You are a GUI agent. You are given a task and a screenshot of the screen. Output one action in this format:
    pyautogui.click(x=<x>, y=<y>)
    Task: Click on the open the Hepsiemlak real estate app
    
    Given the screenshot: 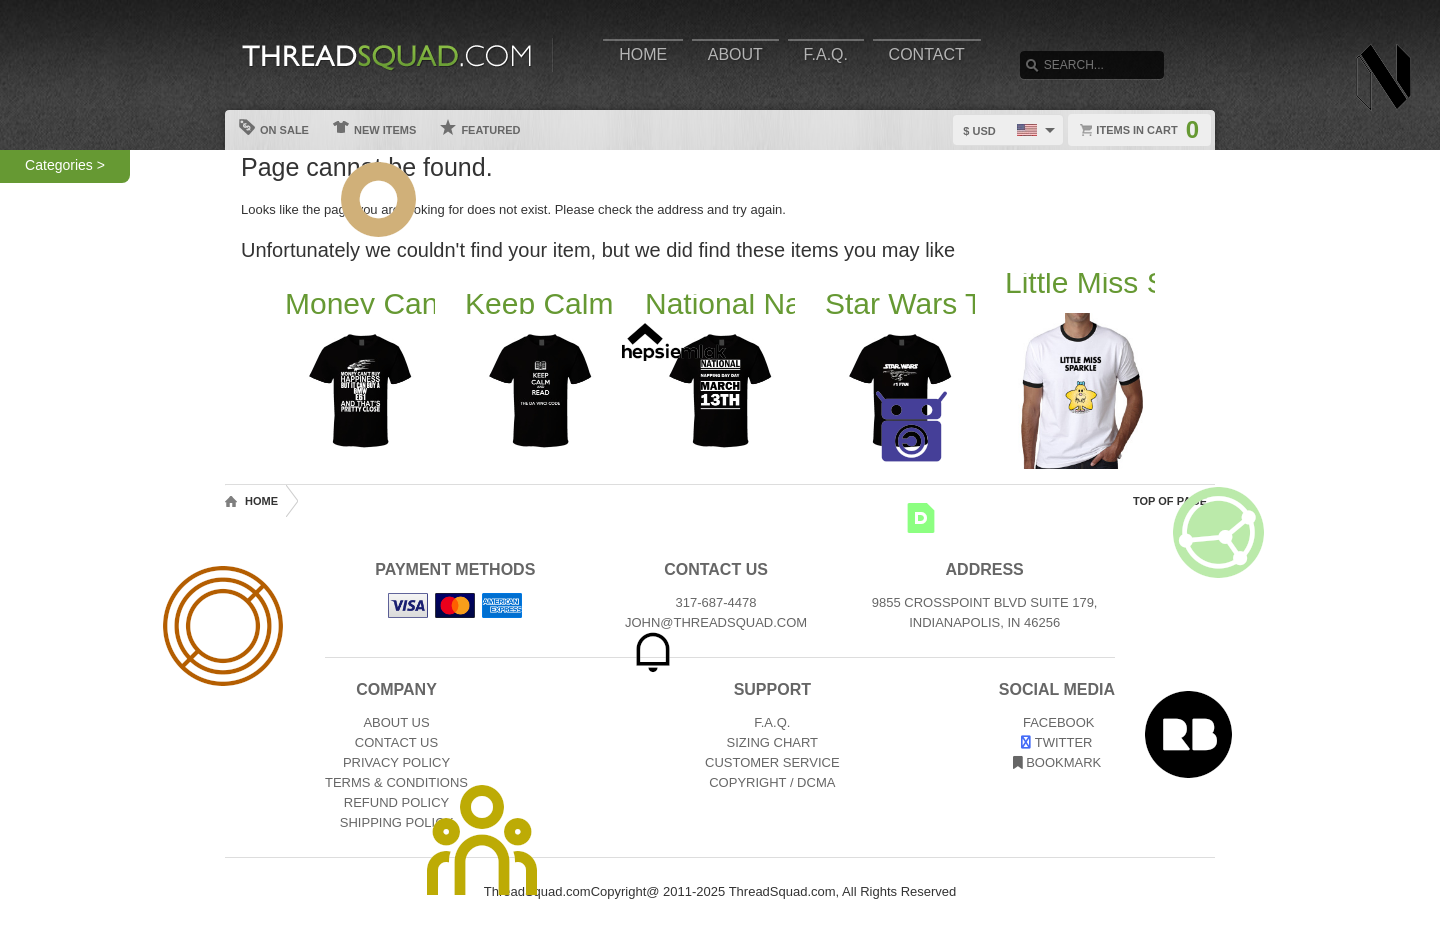 What is the action you would take?
    pyautogui.click(x=674, y=342)
    